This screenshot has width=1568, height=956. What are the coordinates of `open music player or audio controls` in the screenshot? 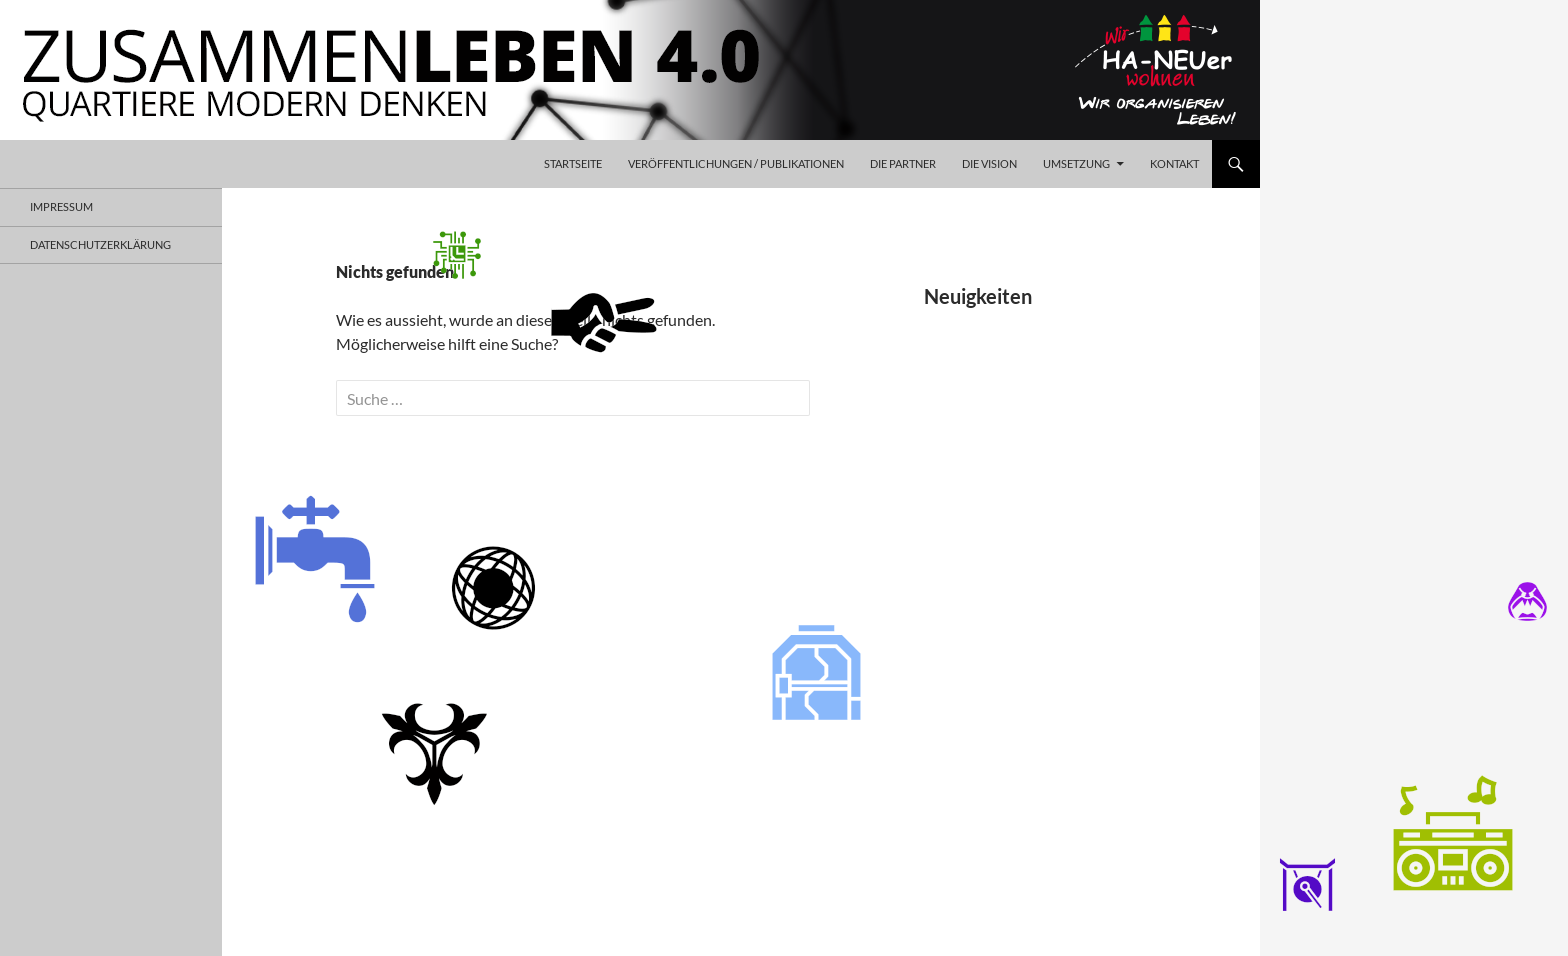 It's located at (1453, 835).